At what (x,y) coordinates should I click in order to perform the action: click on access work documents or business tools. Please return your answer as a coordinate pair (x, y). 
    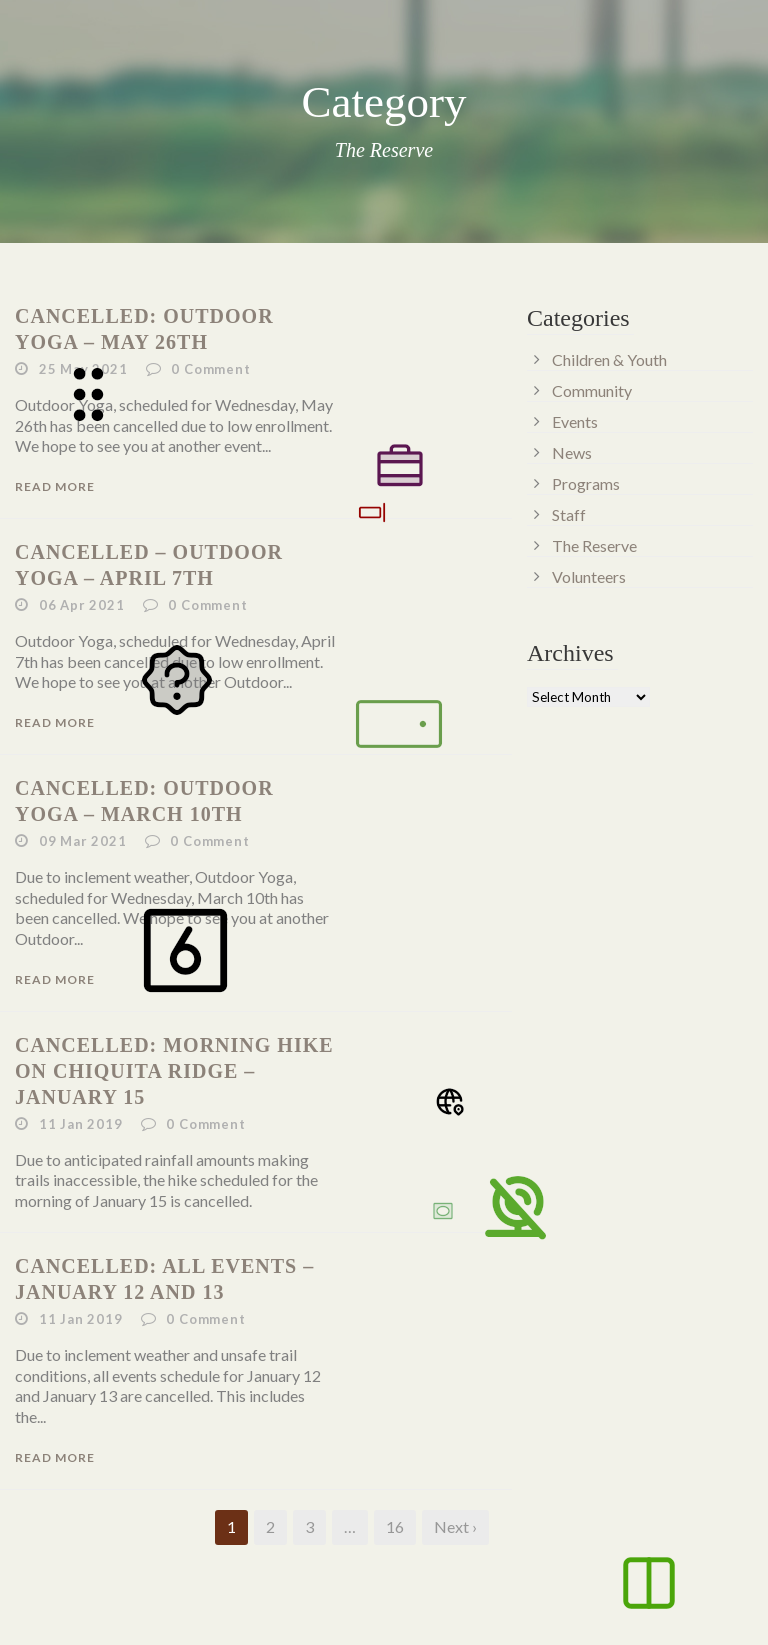
    Looking at the image, I should click on (400, 467).